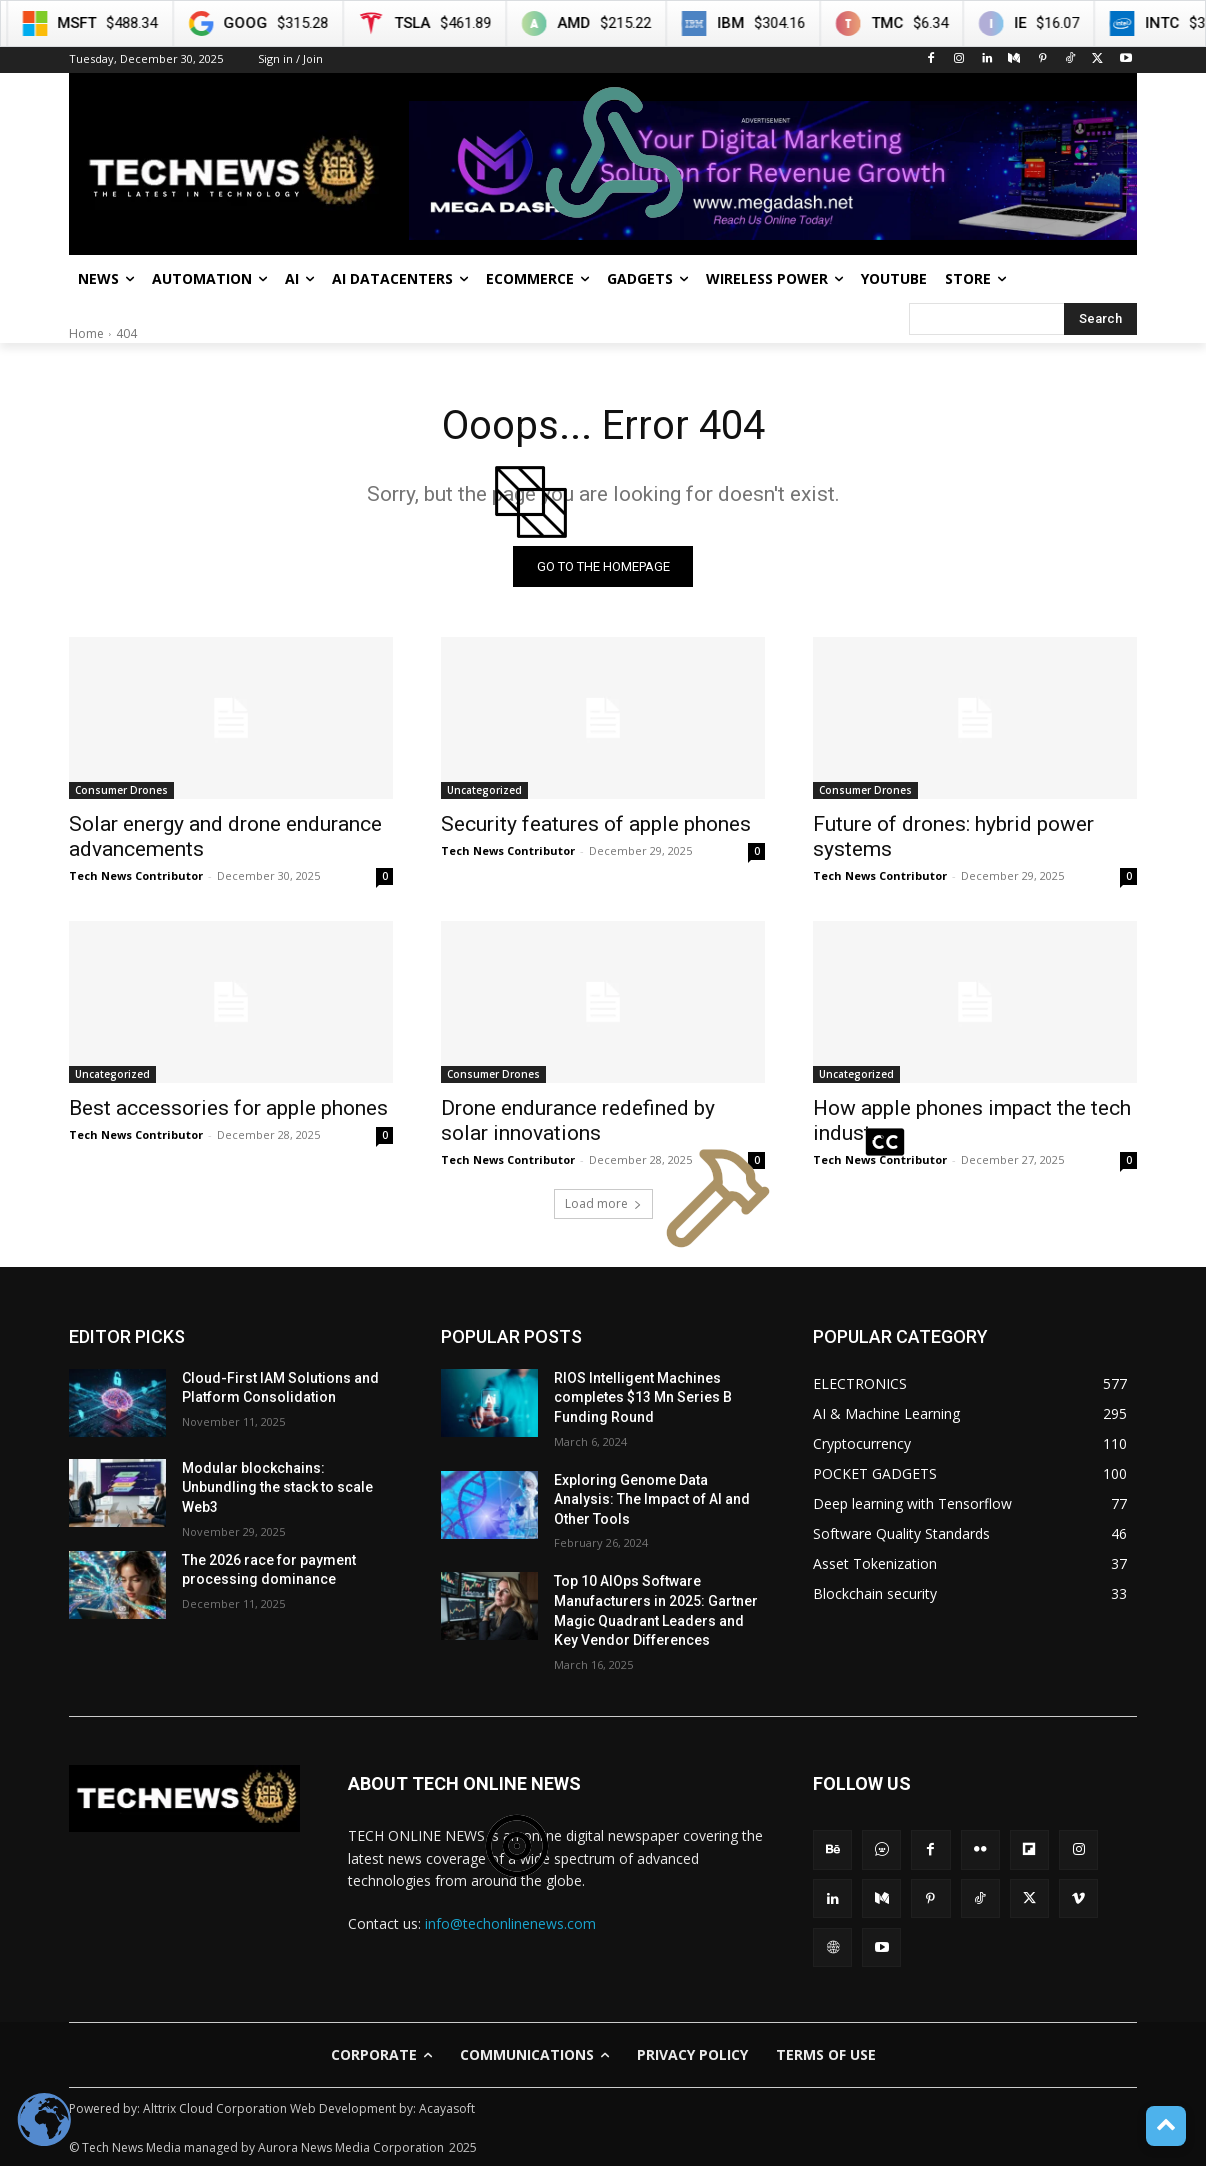 Image resolution: width=1206 pixels, height=2166 pixels. What do you see at coordinates (885, 1142) in the screenshot?
I see `enable closed captions for video content` at bounding box center [885, 1142].